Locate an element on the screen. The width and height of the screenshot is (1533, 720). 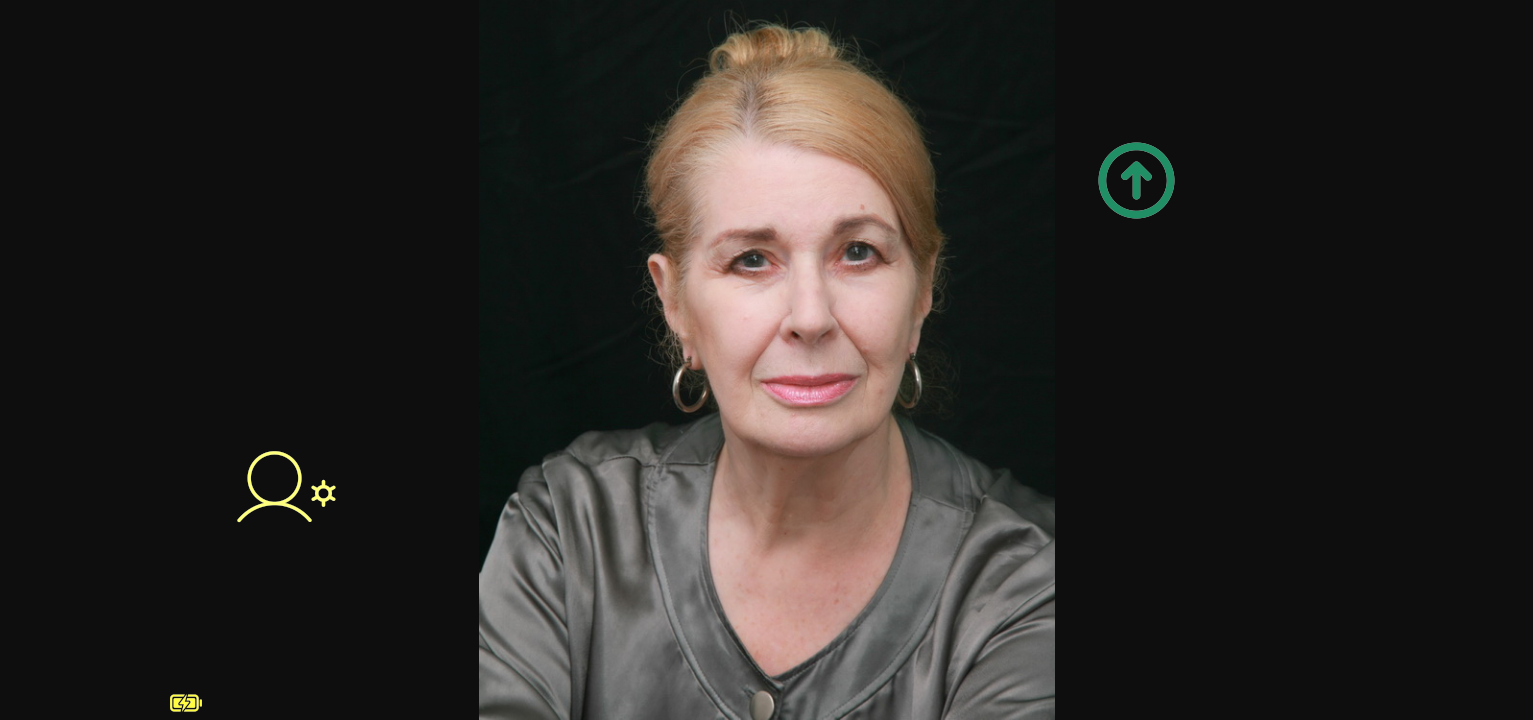
scroll to top of page is located at coordinates (1136, 180).